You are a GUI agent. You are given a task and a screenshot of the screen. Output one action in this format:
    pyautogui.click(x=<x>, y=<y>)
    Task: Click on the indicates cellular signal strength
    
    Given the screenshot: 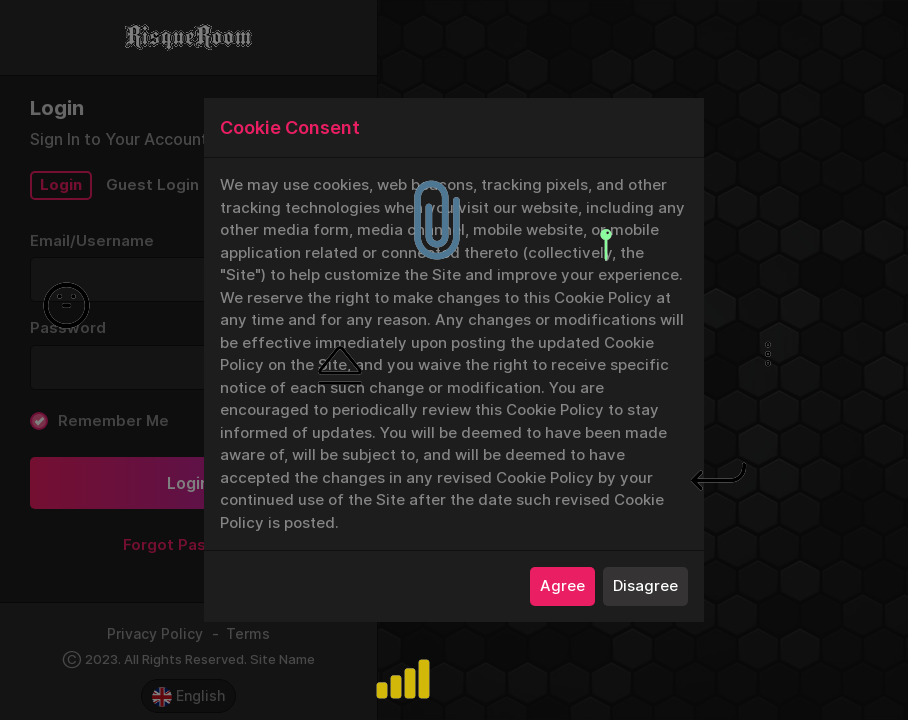 What is the action you would take?
    pyautogui.click(x=403, y=679)
    